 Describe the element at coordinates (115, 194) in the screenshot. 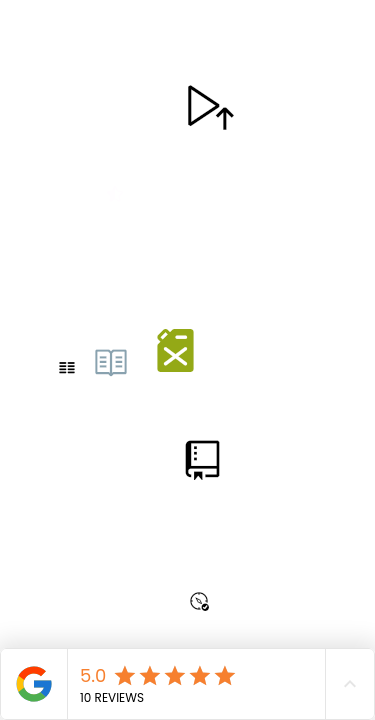

I see `indicates a partial or half rating` at that location.